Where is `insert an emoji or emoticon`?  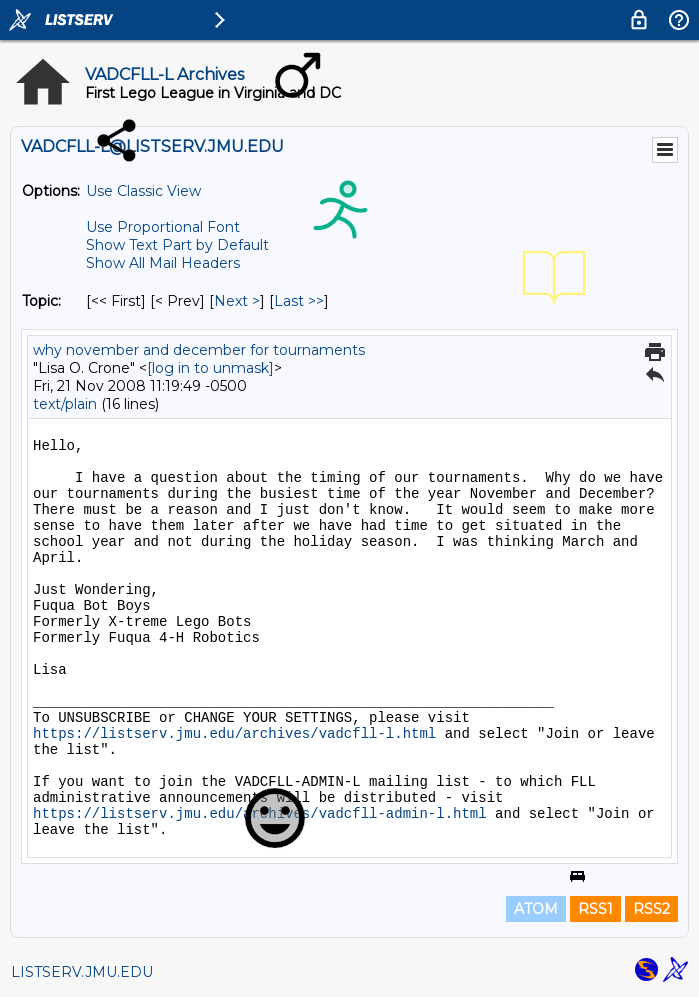
insert an emoji or emoticon is located at coordinates (275, 818).